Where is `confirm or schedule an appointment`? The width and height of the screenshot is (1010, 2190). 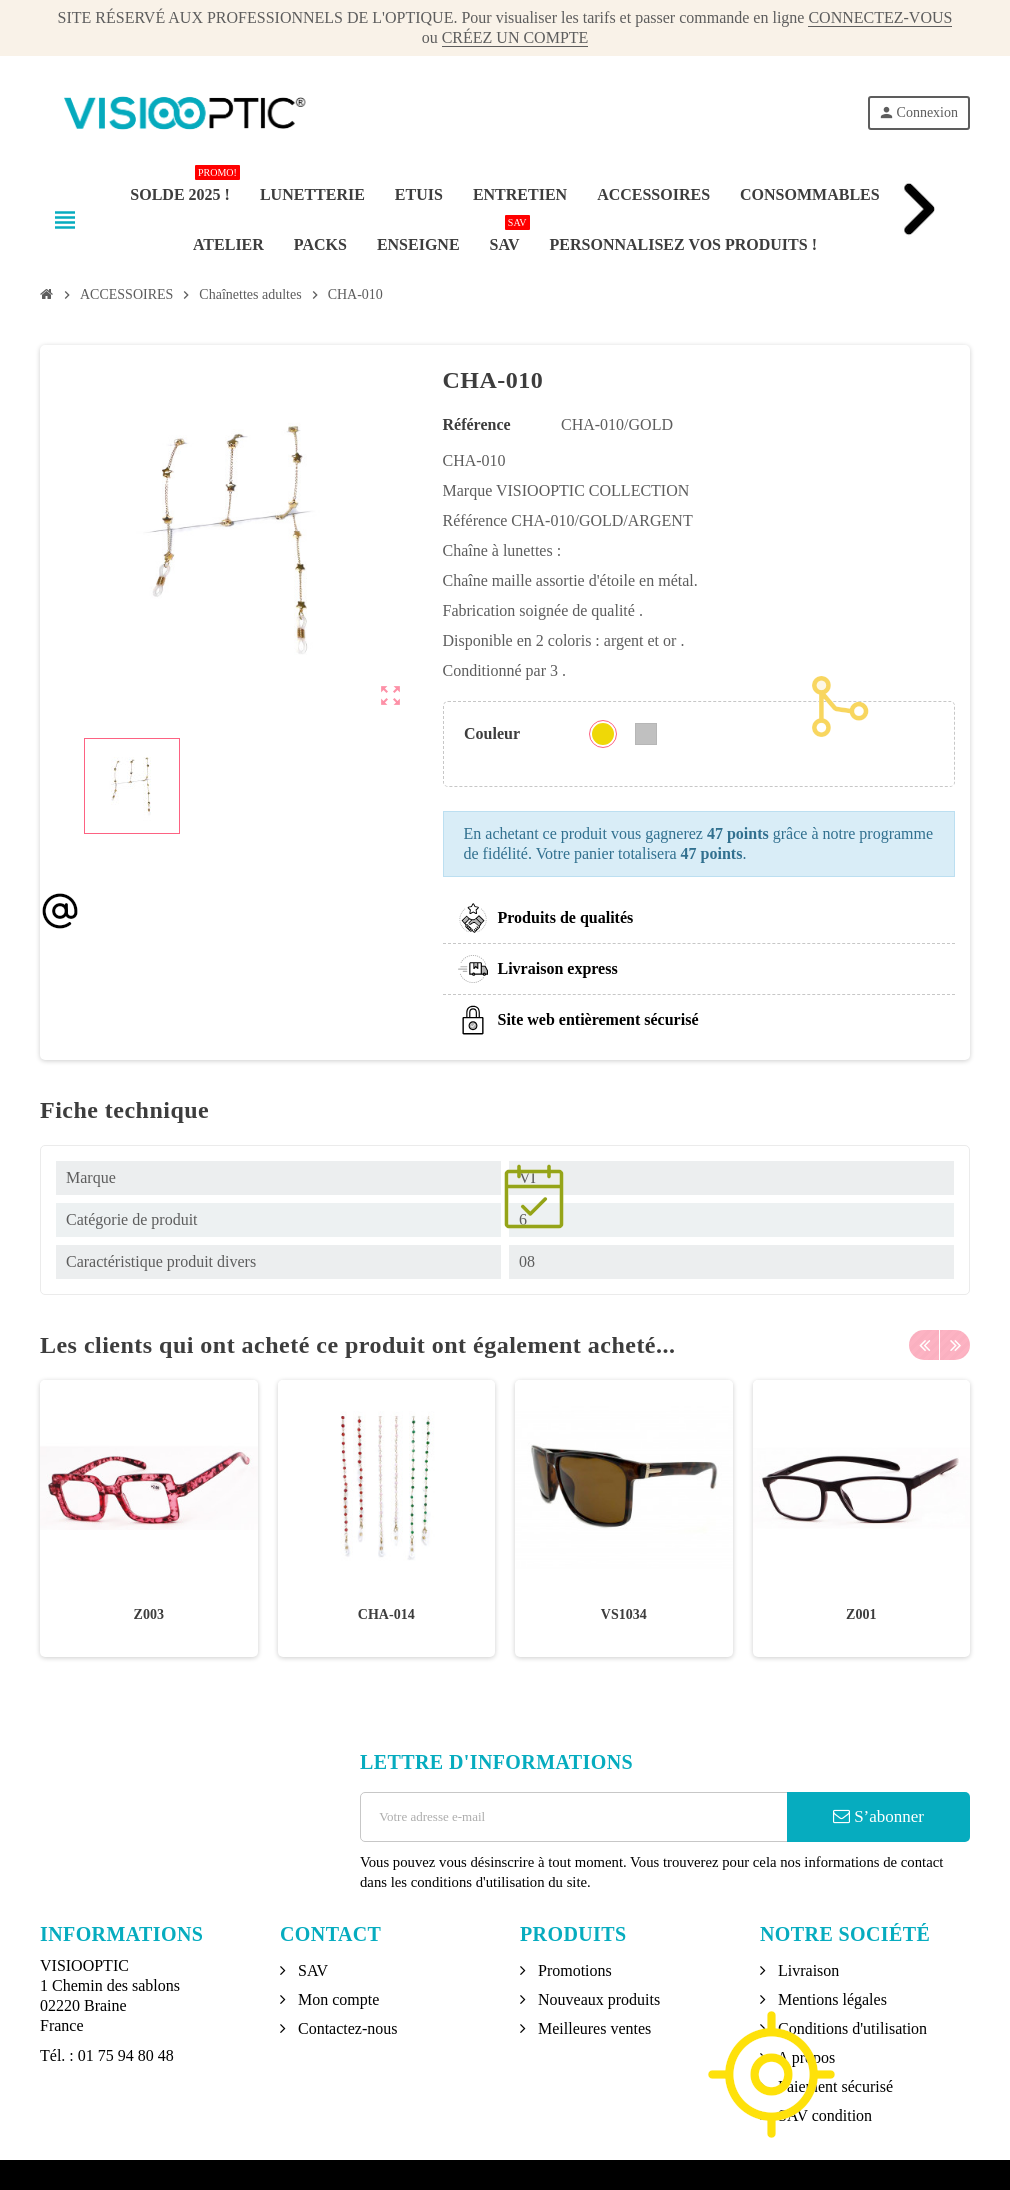 confirm or schedule an appointment is located at coordinates (534, 1199).